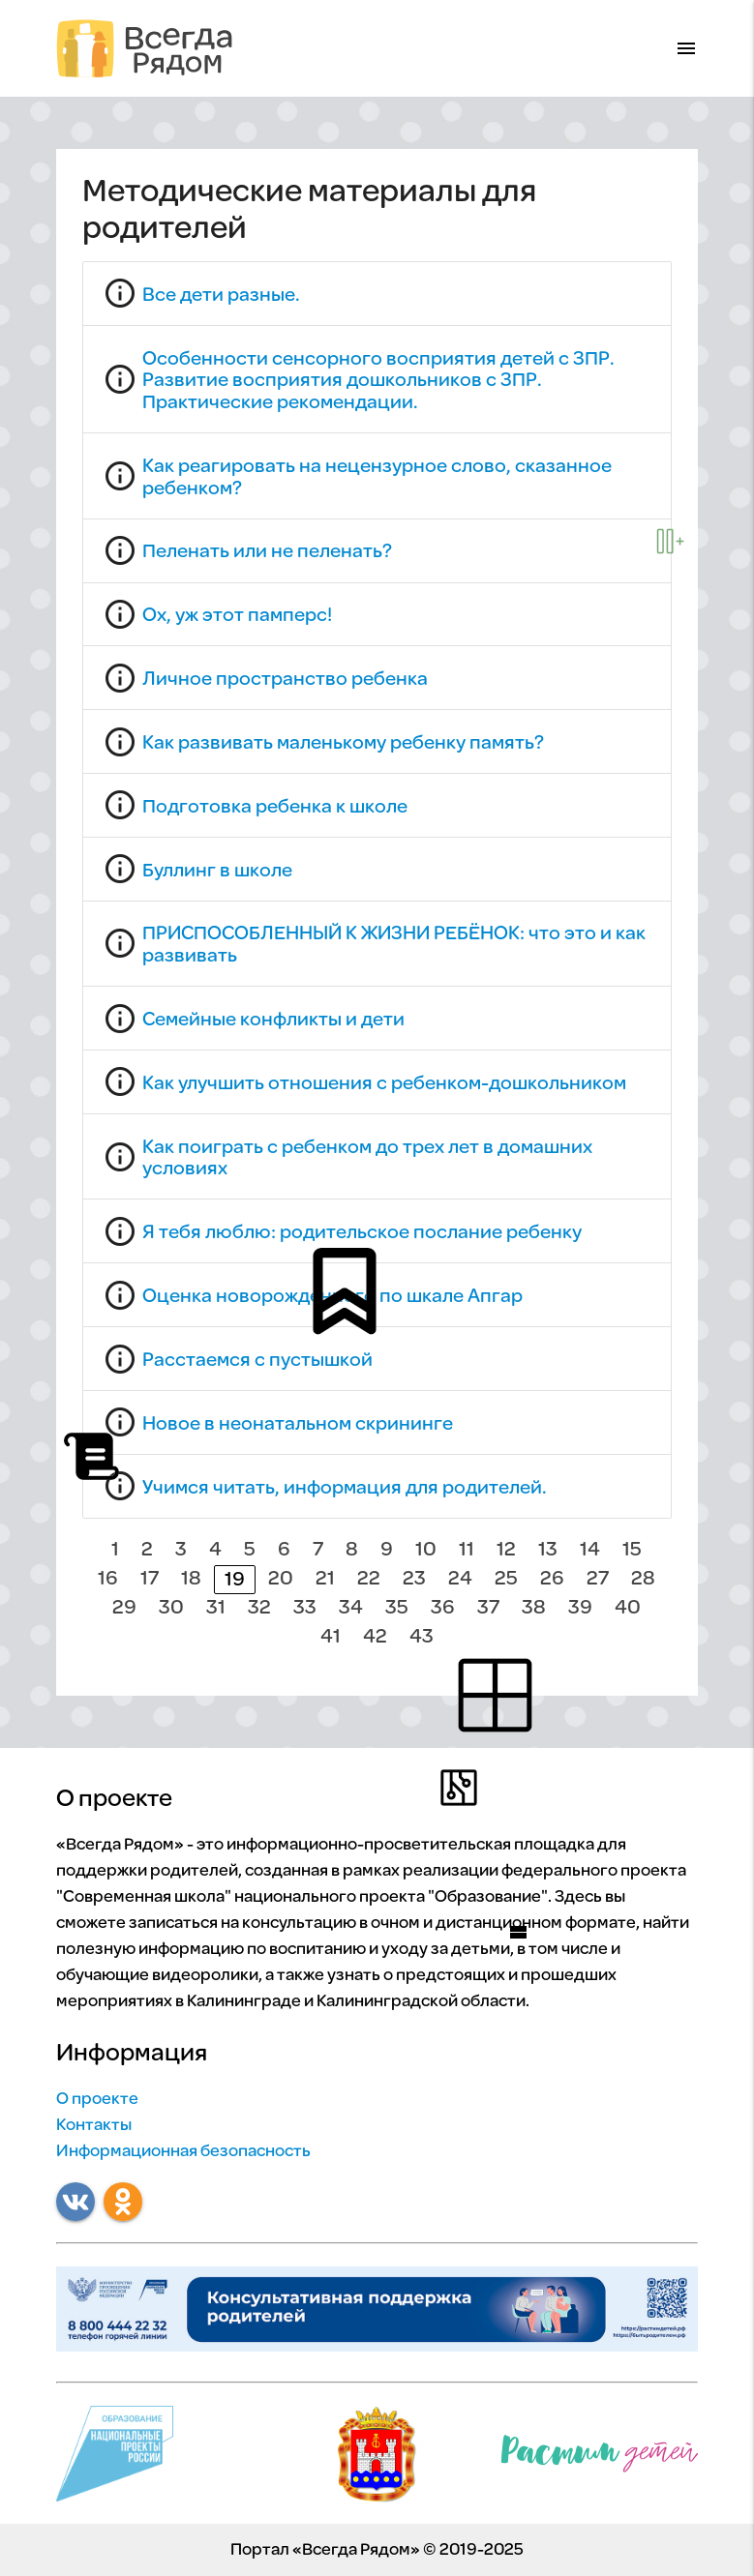  I want to click on save this item for later, so click(345, 1289).